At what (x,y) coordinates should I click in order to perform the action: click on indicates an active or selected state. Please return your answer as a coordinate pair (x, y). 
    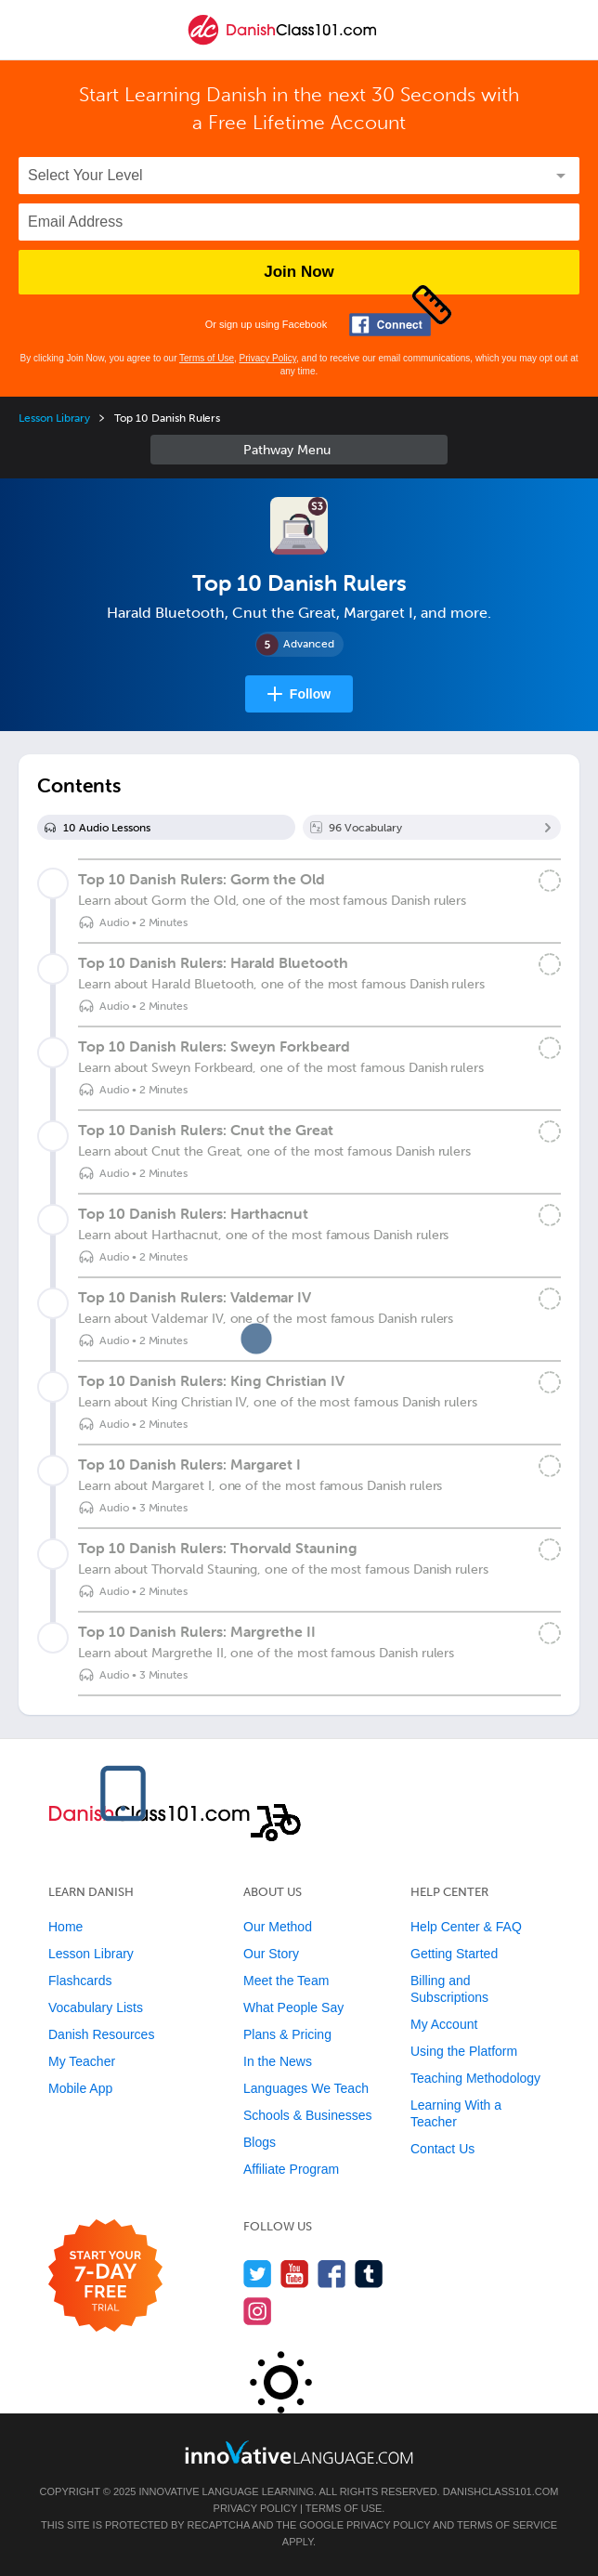
    Looking at the image, I should click on (256, 1339).